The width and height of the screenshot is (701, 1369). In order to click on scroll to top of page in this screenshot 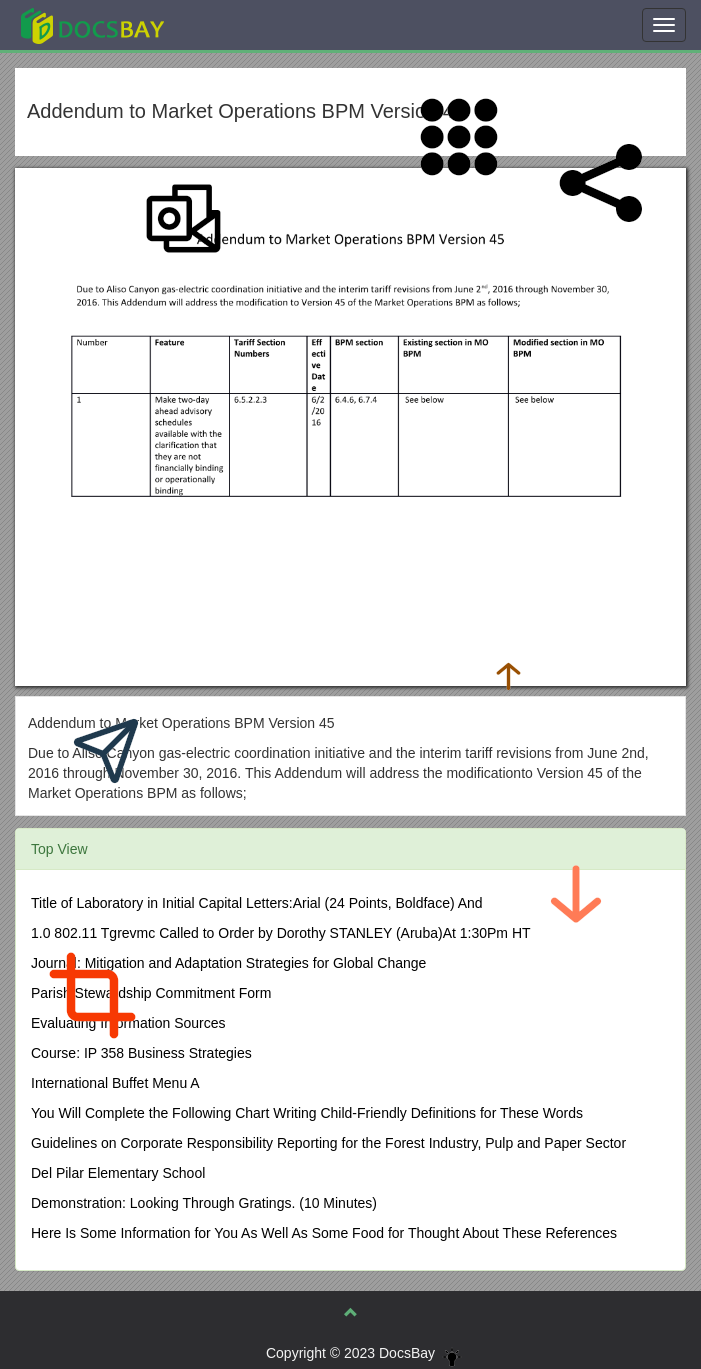, I will do `click(508, 676)`.